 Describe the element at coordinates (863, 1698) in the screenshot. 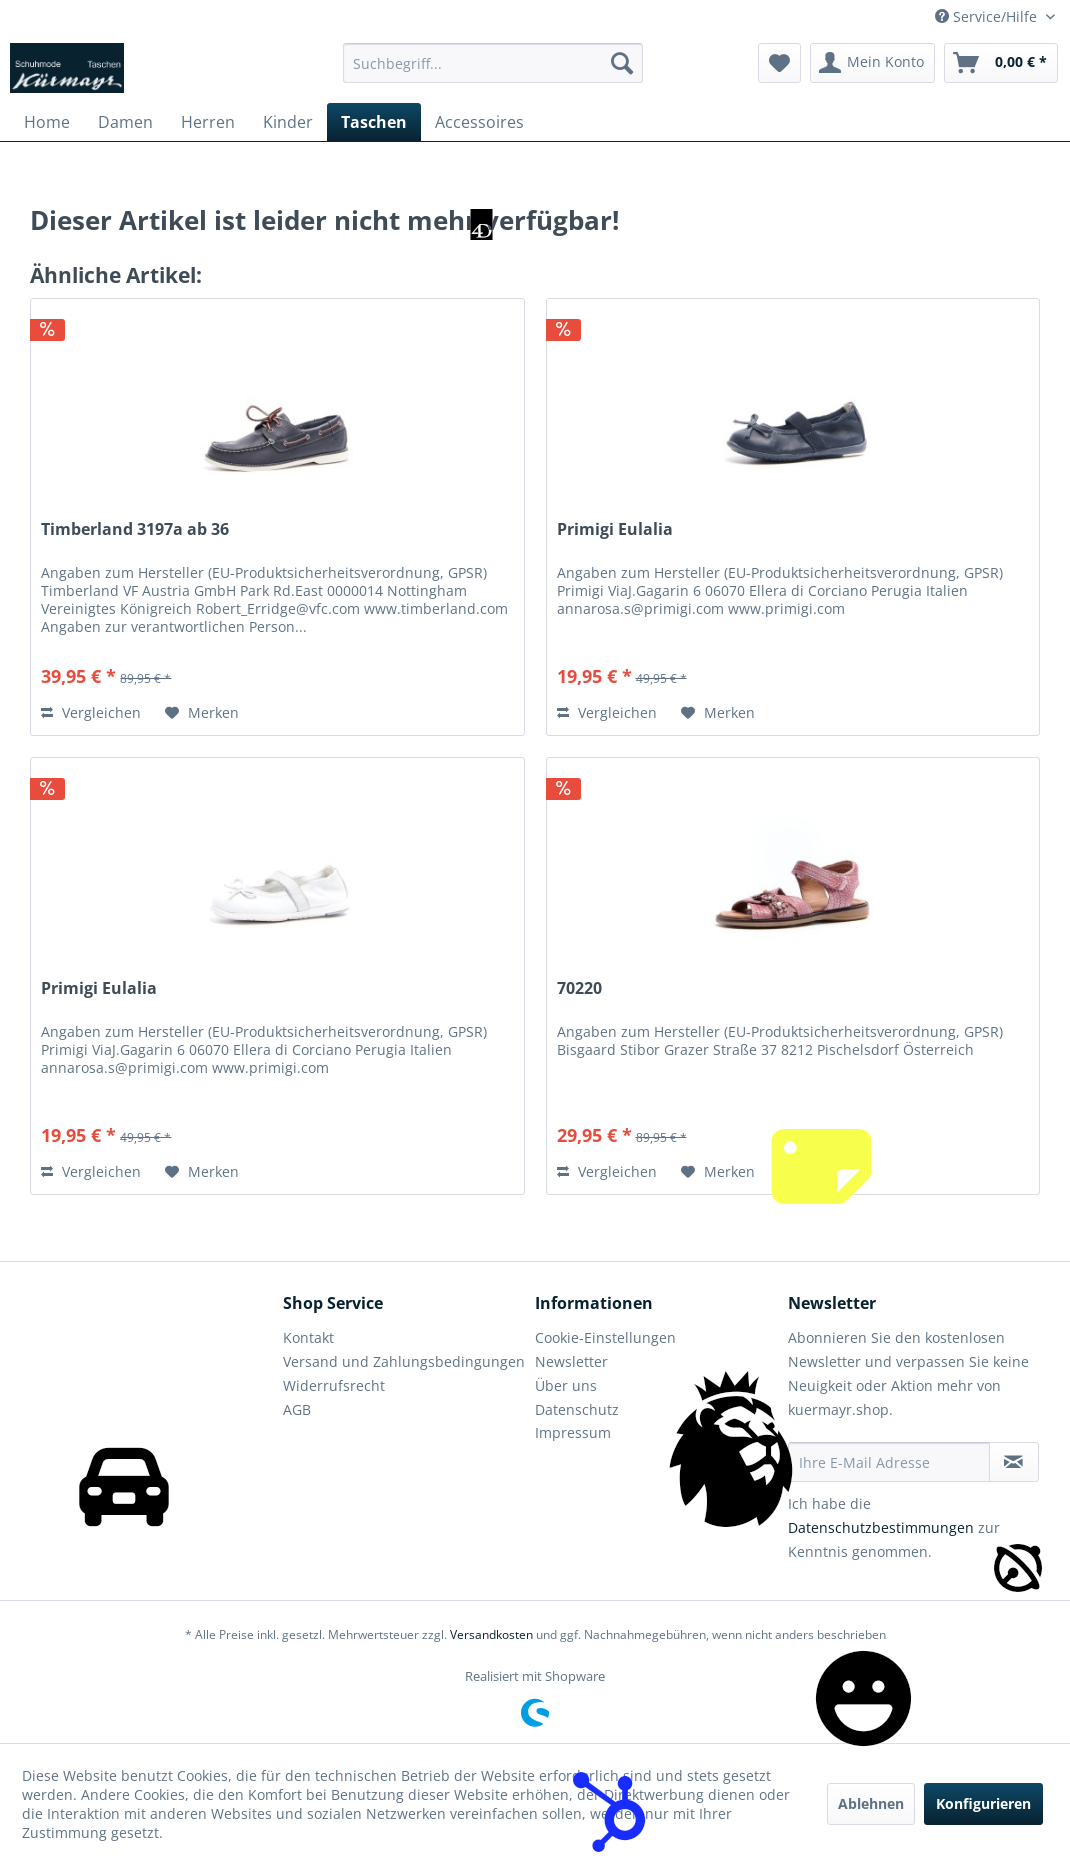

I see `react with a laugh emoji` at that location.